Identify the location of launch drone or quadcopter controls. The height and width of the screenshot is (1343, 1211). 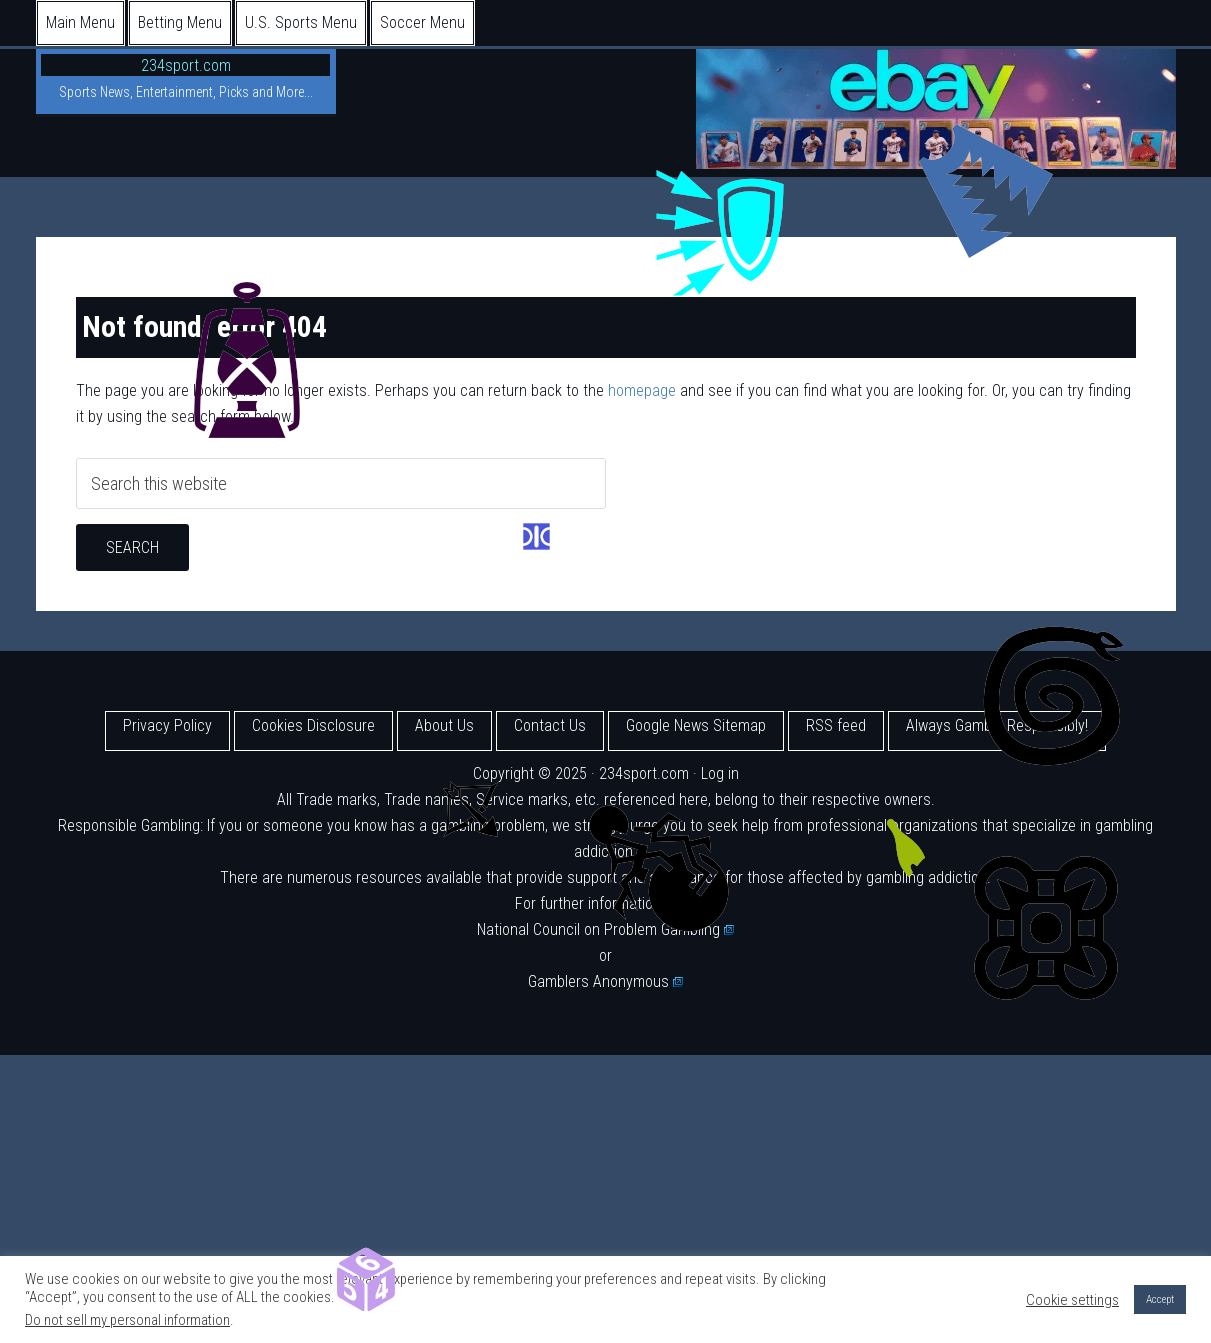
(1046, 928).